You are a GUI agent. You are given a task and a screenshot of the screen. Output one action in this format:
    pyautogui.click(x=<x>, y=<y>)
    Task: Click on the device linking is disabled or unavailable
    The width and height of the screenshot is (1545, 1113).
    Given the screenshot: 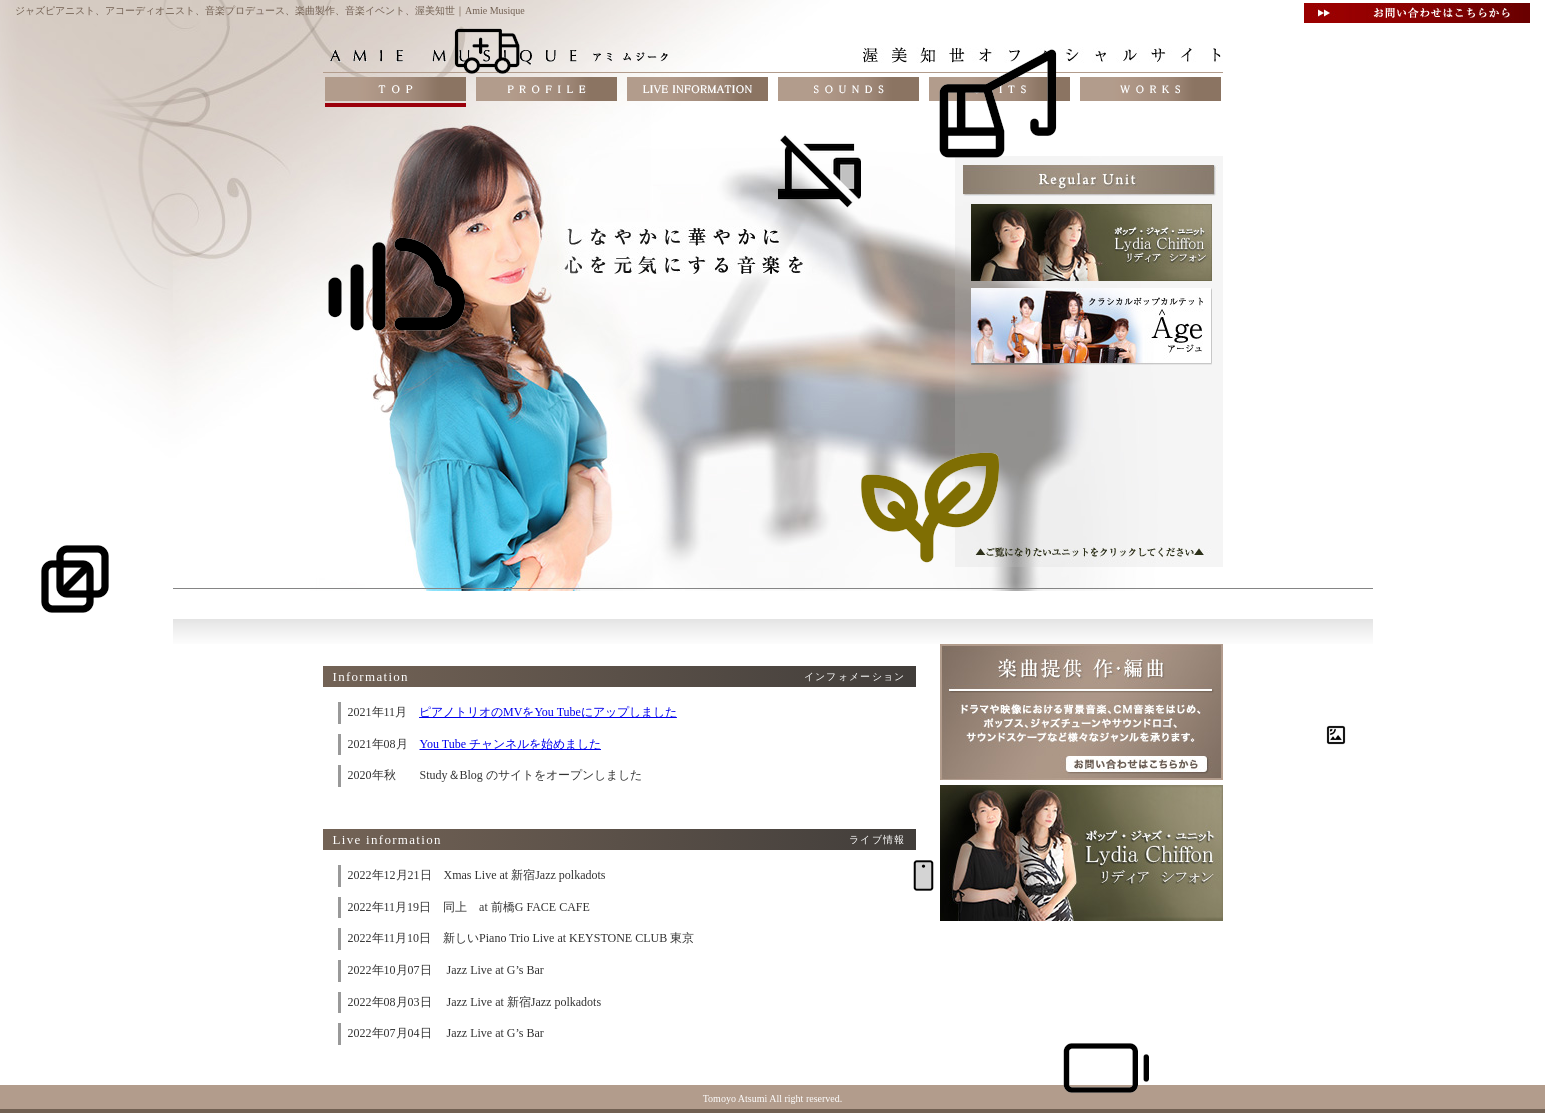 What is the action you would take?
    pyautogui.click(x=819, y=171)
    